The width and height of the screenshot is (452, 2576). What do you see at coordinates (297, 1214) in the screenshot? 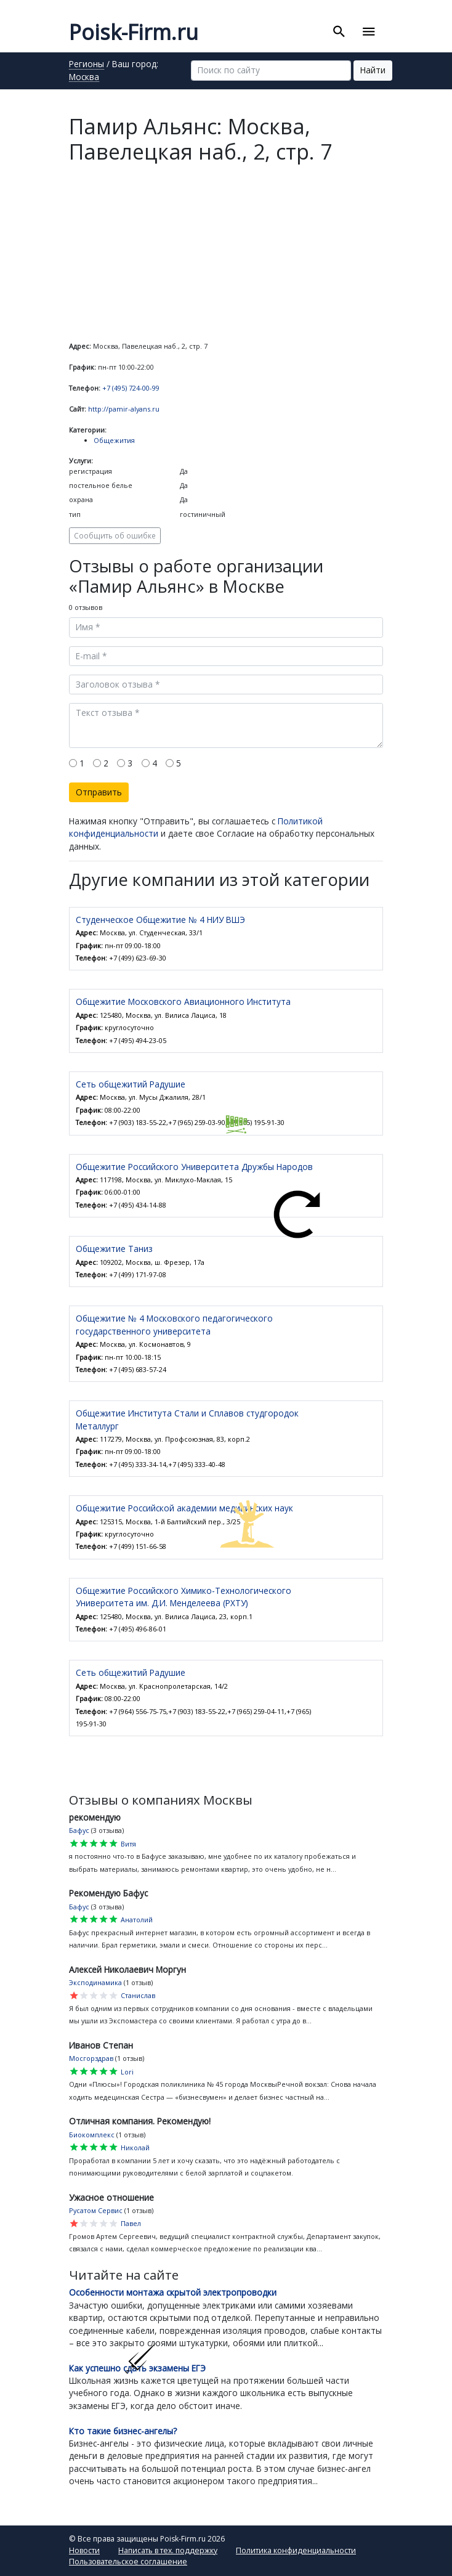
I see `rotate object clockwise` at bounding box center [297, 1214].